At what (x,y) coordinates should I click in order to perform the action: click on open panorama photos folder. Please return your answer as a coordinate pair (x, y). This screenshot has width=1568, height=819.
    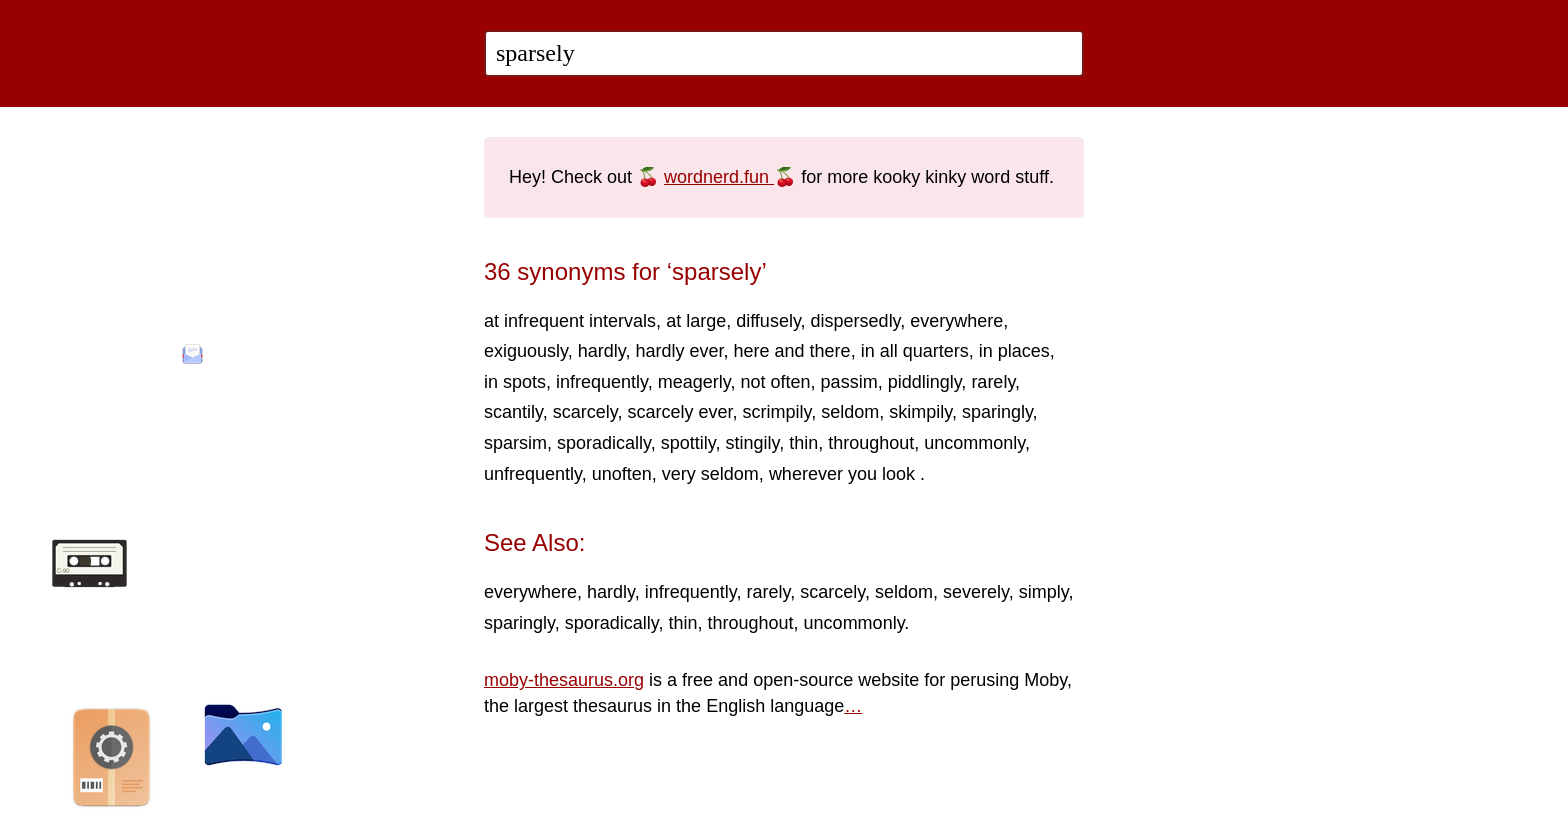
    Looking at the image, I should click on (243, 737).